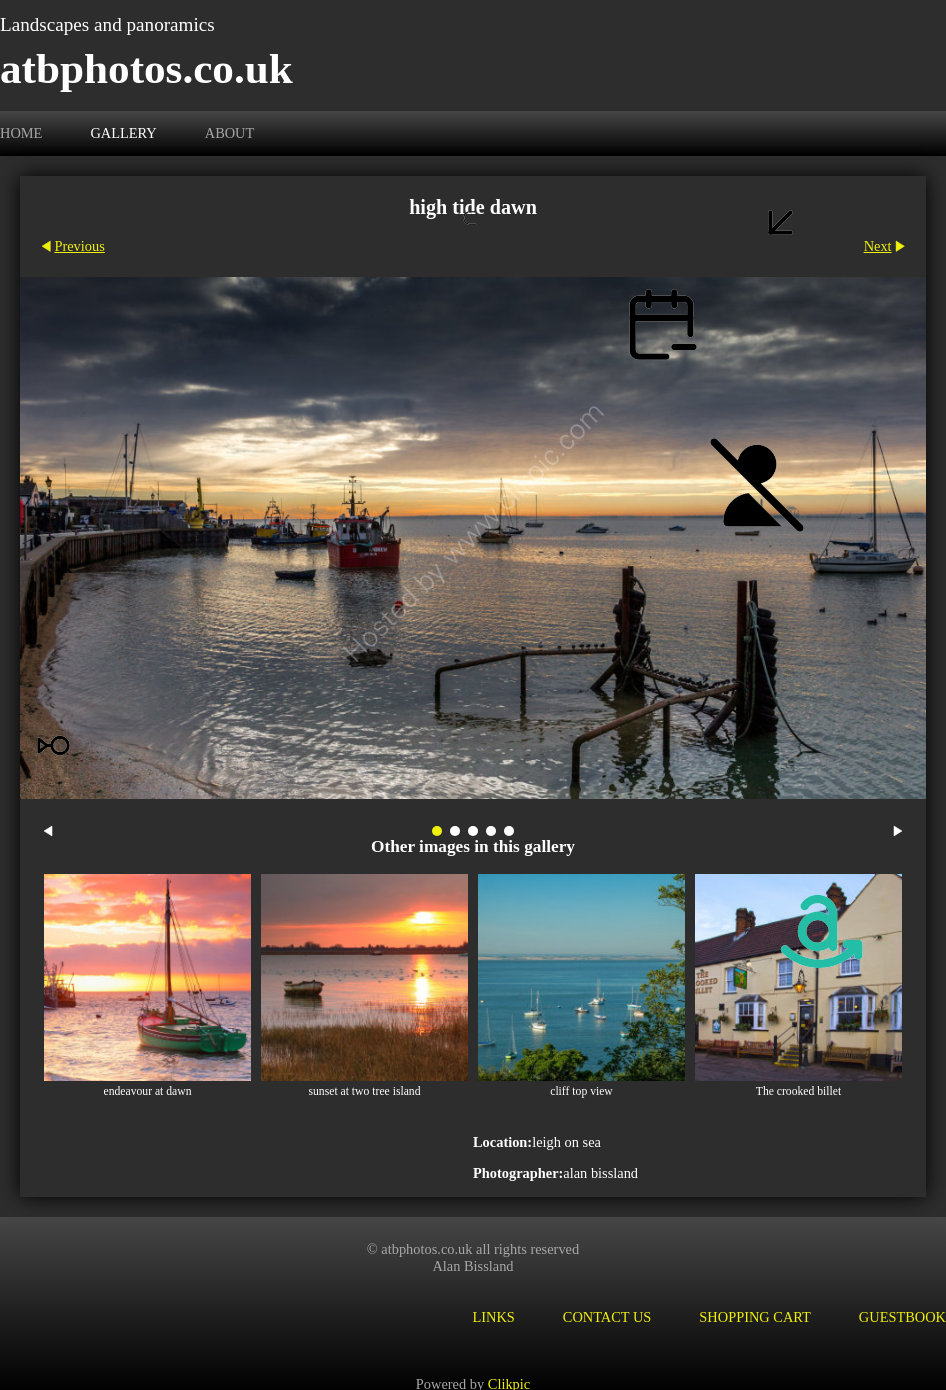 The image size is (946, 1390). I want to click on select third gender or non-binary option, so click(53, 745).